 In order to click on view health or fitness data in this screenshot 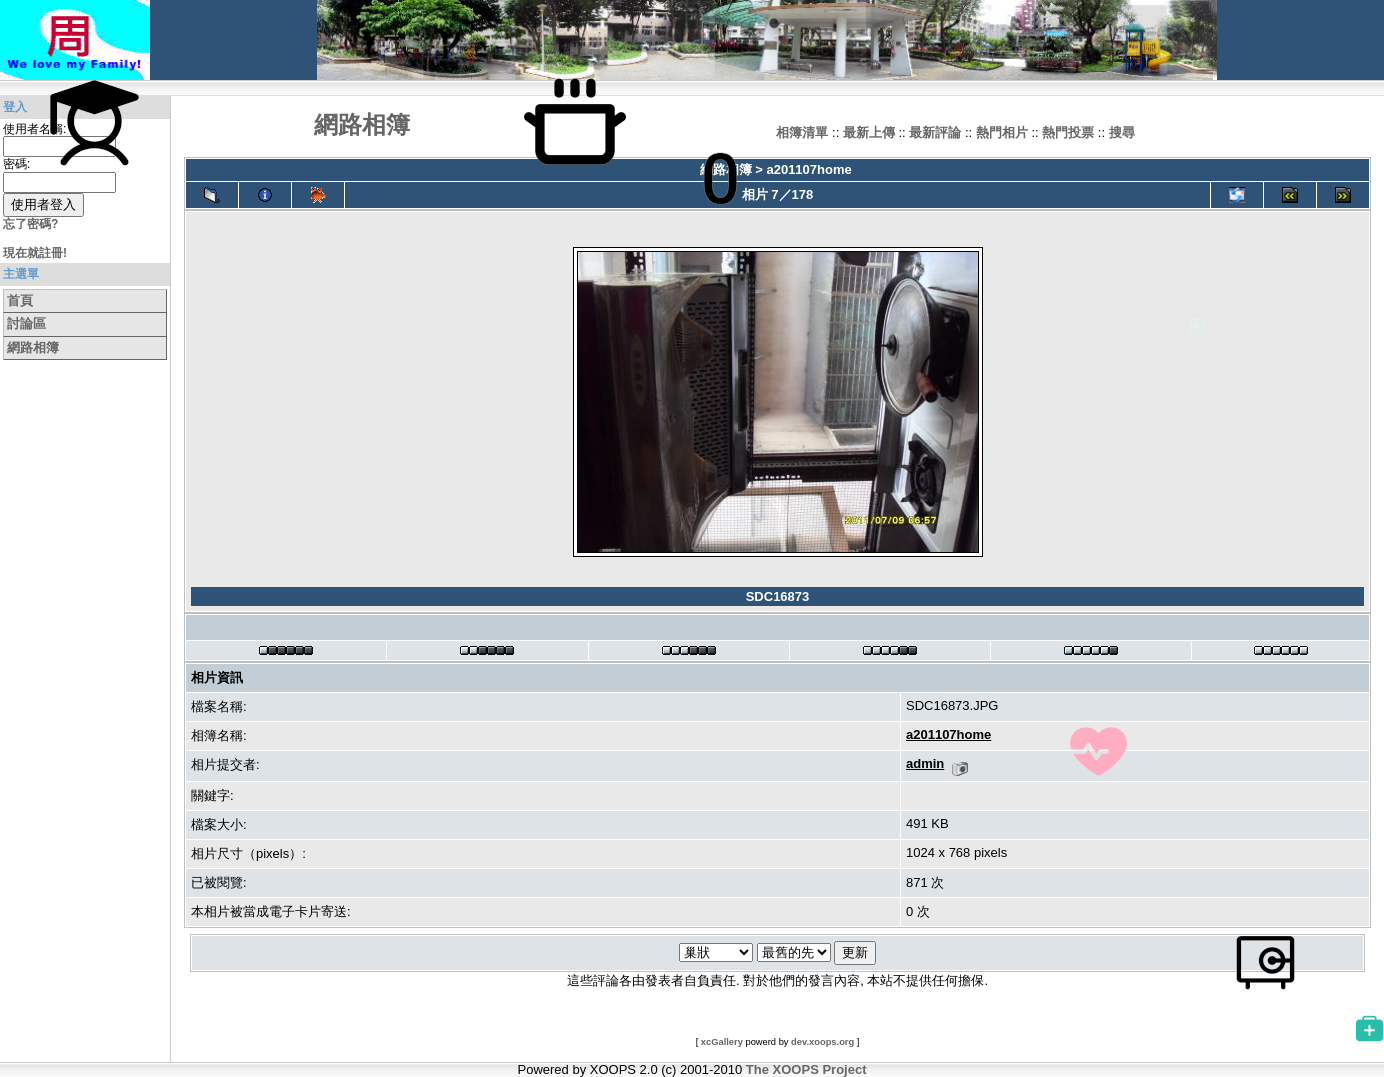, I will do `click(1098, 749)`.